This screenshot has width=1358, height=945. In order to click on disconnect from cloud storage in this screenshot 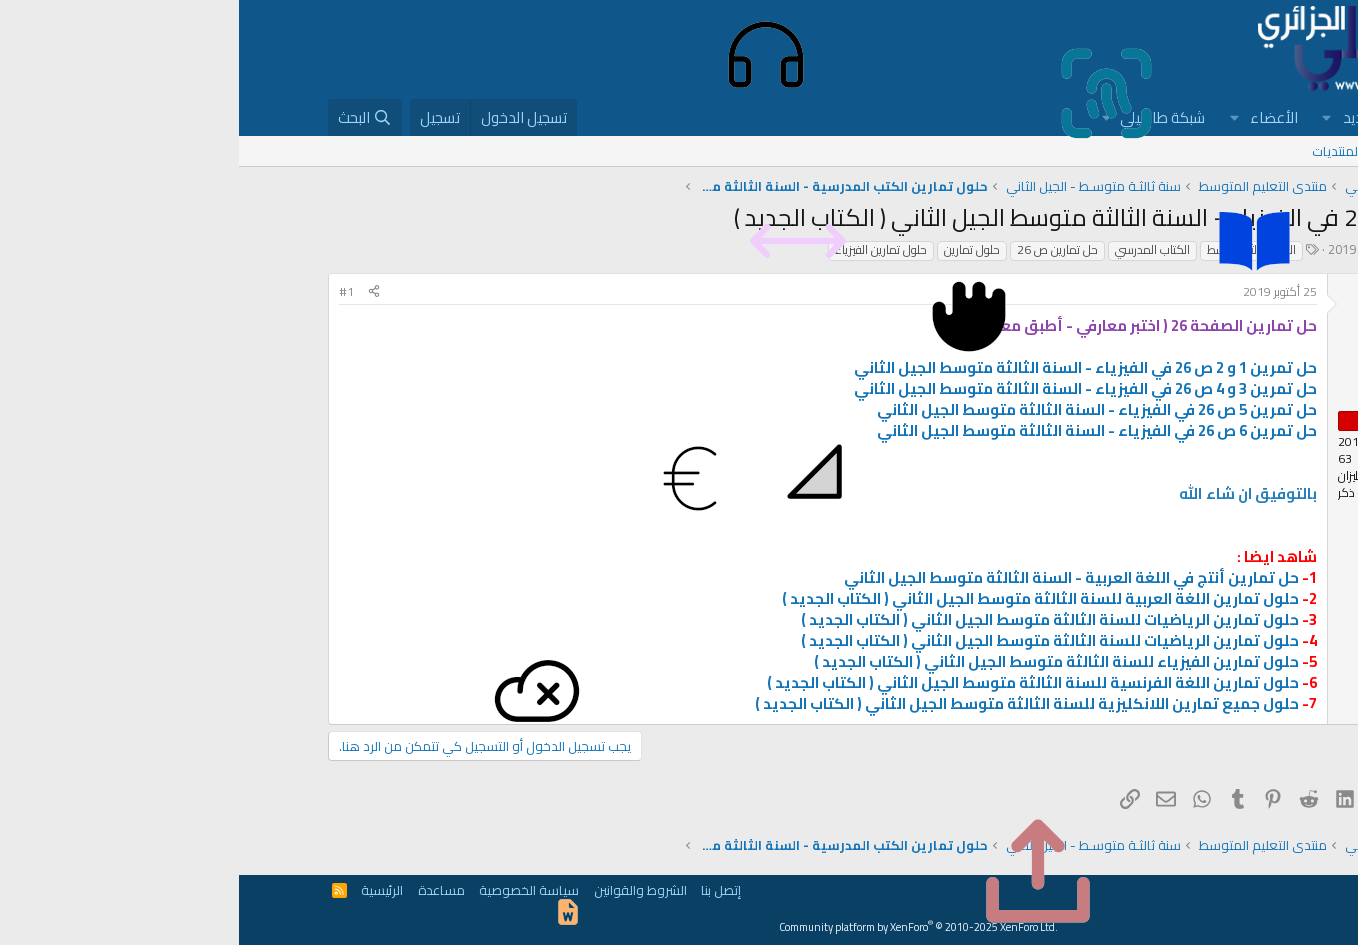, I will do `click(537, 691)`.